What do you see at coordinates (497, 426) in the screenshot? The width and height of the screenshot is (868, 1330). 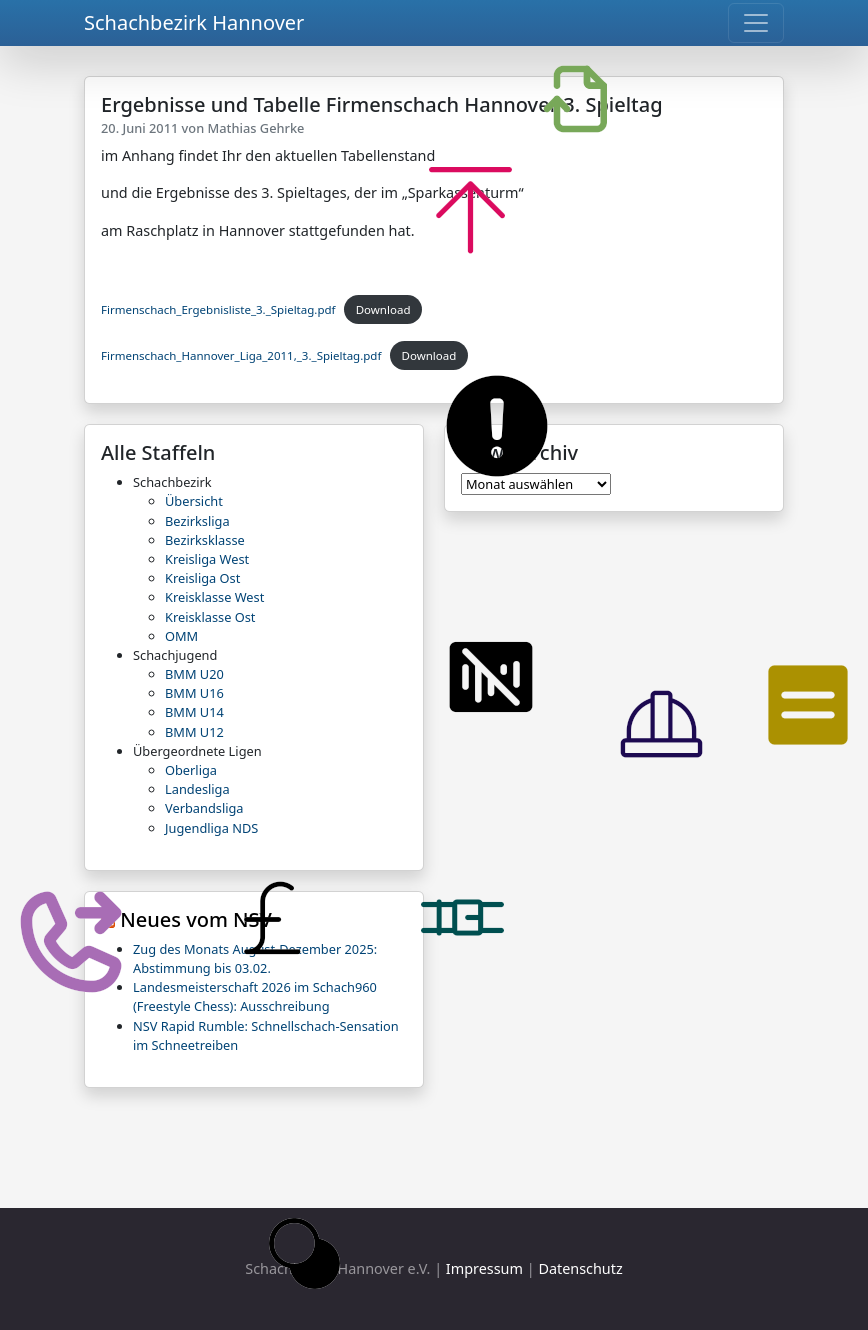 I see `indicates an error or problem has occurred` at bounding box center [497, 426].